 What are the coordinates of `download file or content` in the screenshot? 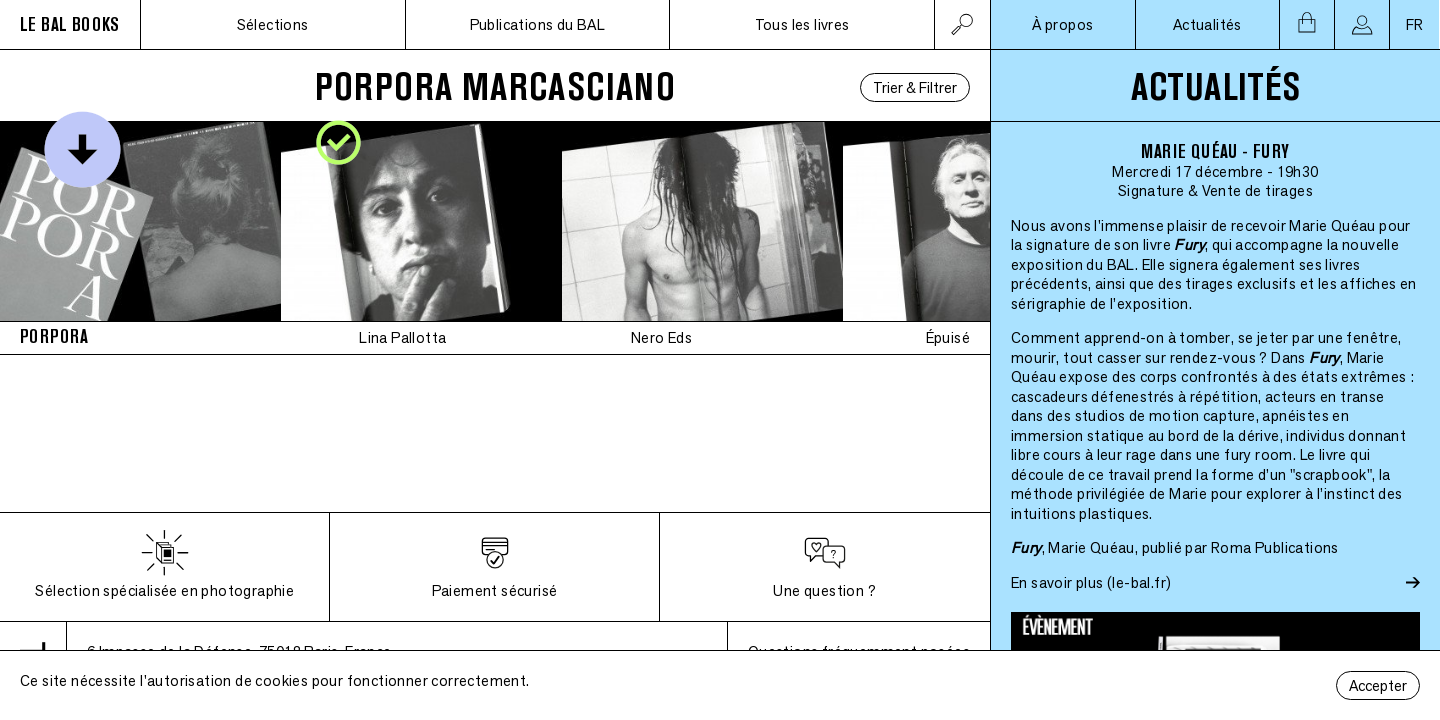 It's located at (82, 149).